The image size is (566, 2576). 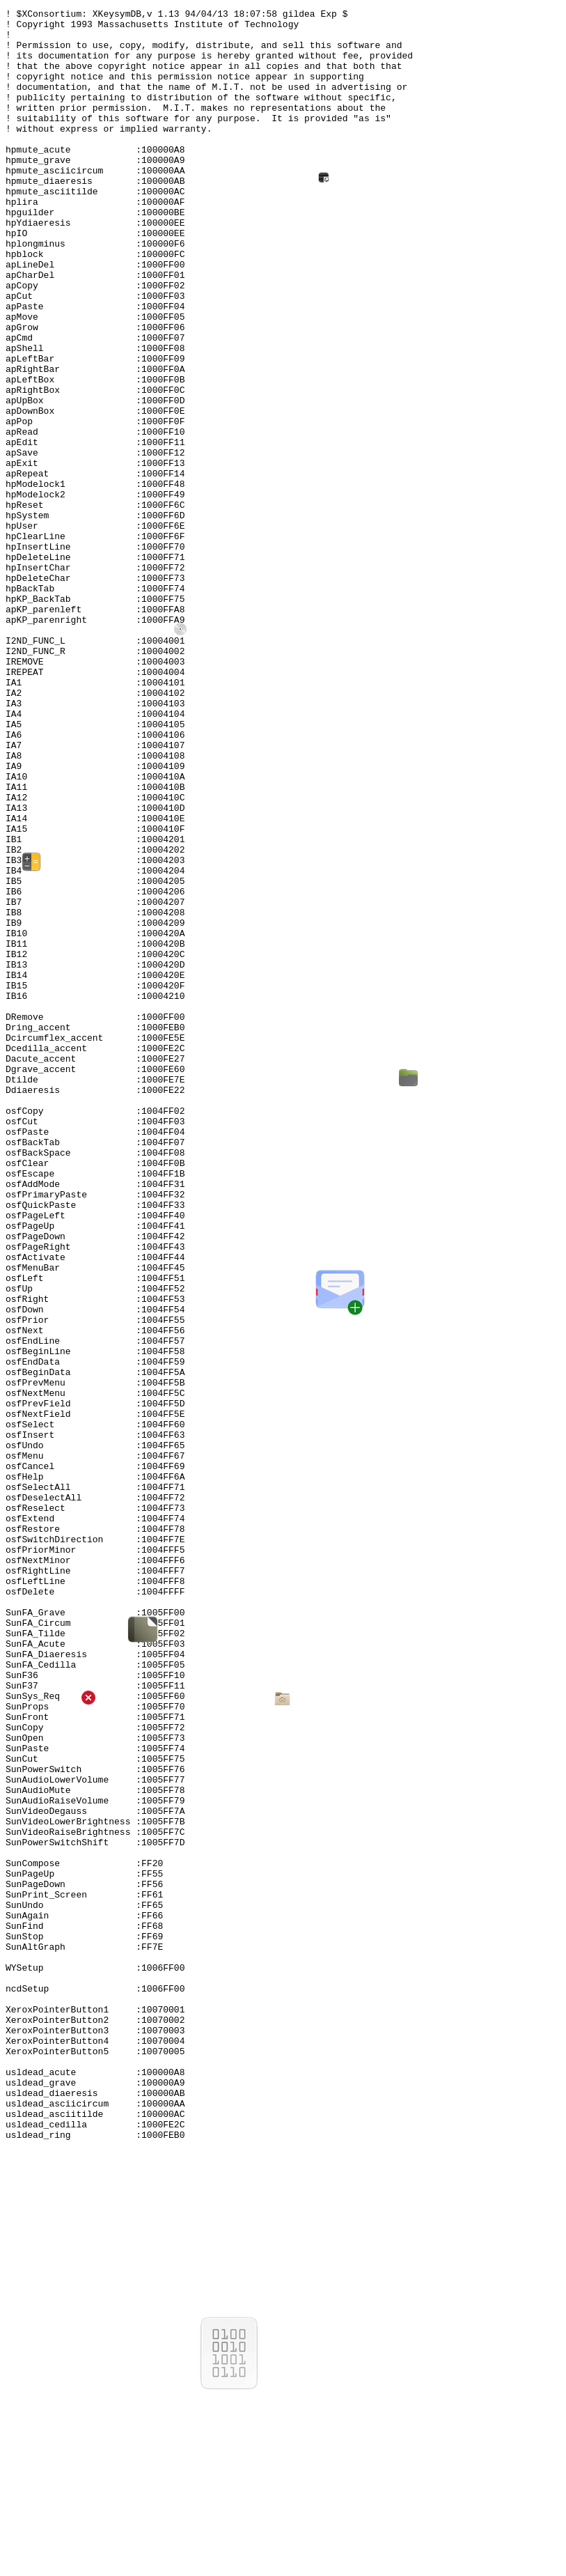 I want to click on access your home folder, so click(x=282, y=1699).